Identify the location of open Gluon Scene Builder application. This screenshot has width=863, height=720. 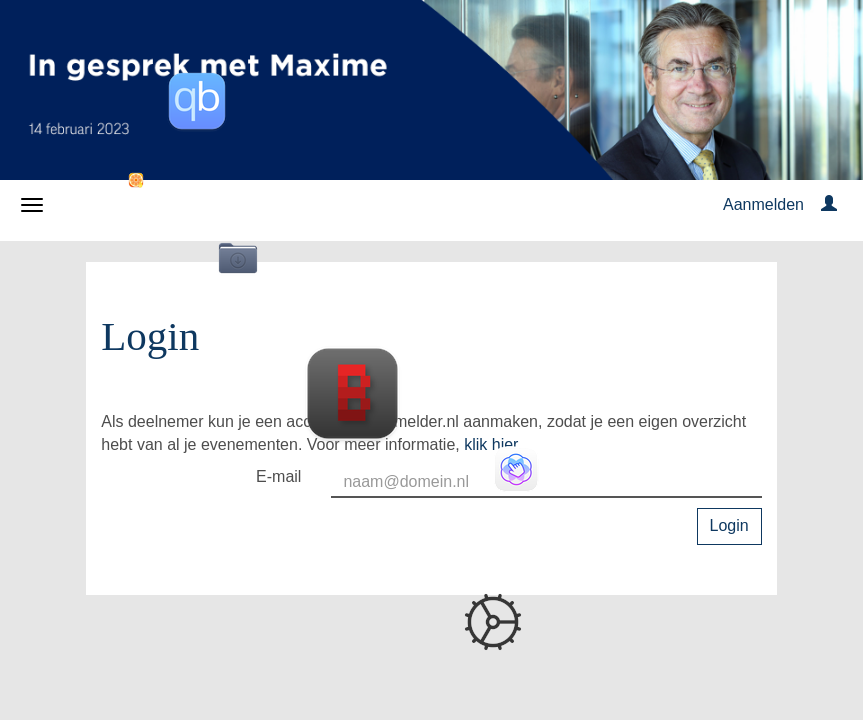
(515, 470).